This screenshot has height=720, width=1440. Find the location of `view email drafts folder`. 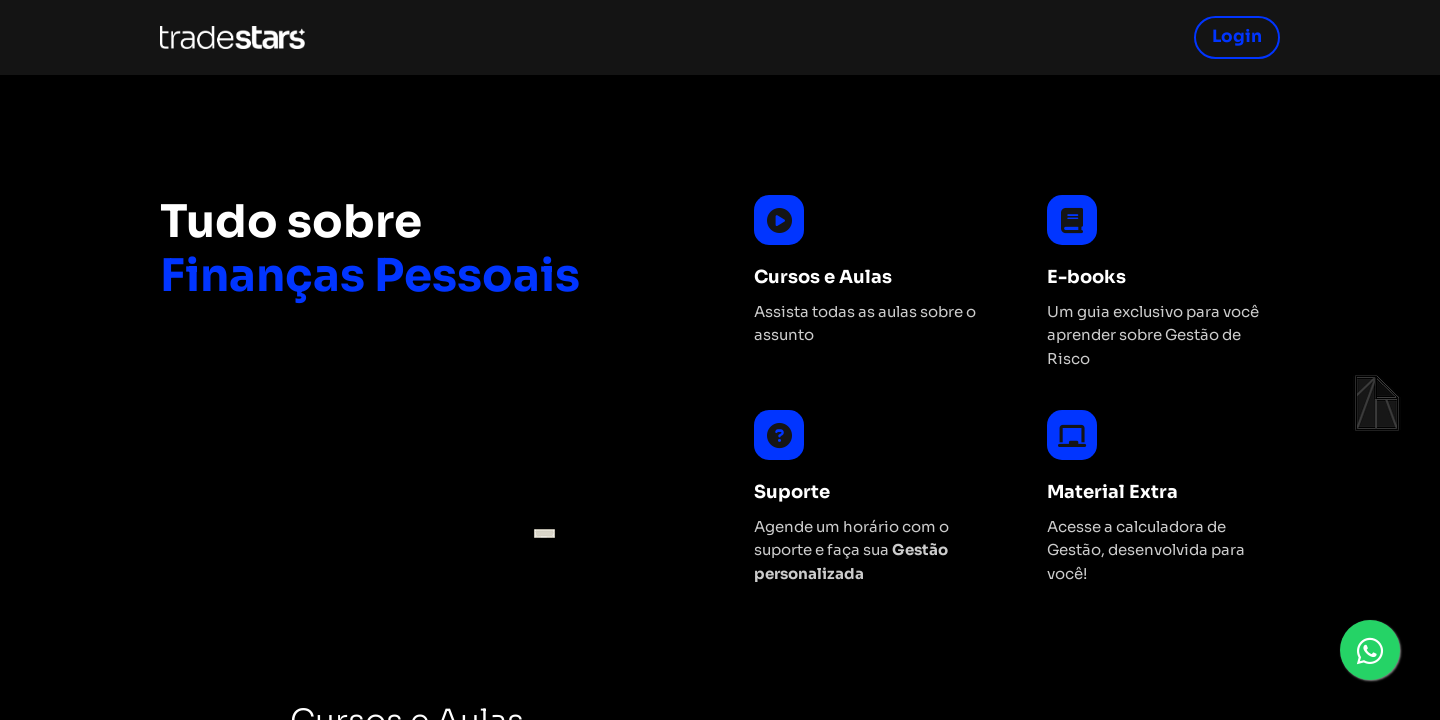

view email drafts folder is located at coordinates (1377, 403).